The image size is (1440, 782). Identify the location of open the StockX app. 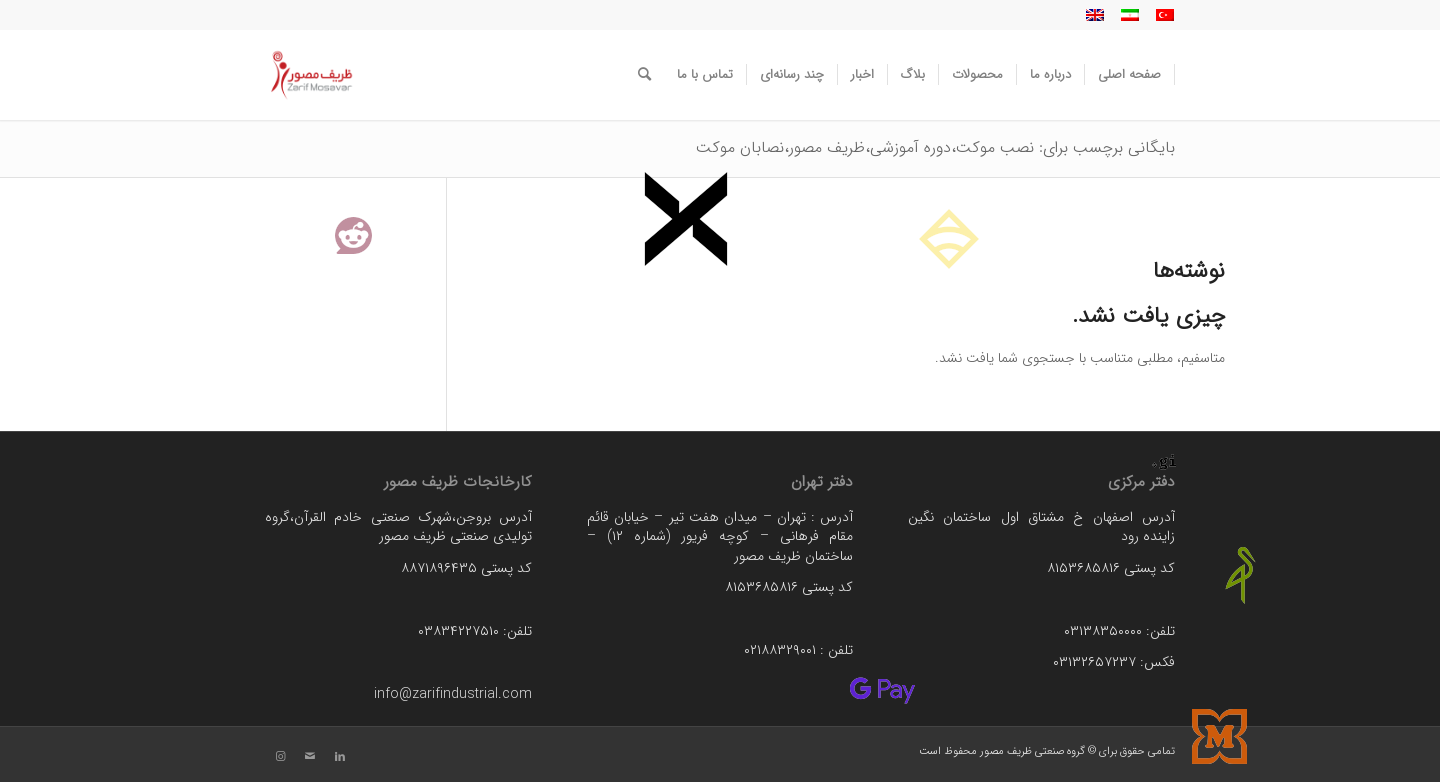
(686, 219).